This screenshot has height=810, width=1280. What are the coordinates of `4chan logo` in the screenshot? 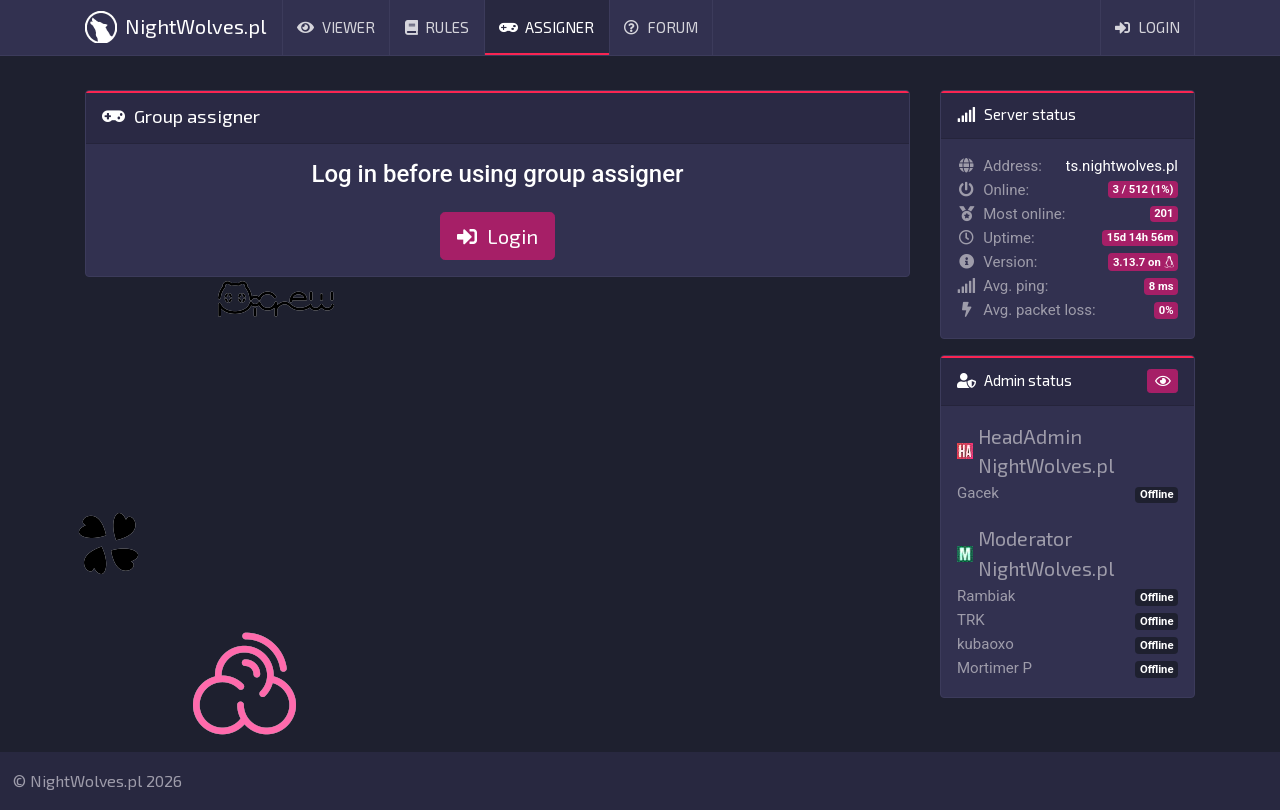 It's located at (108, 543).